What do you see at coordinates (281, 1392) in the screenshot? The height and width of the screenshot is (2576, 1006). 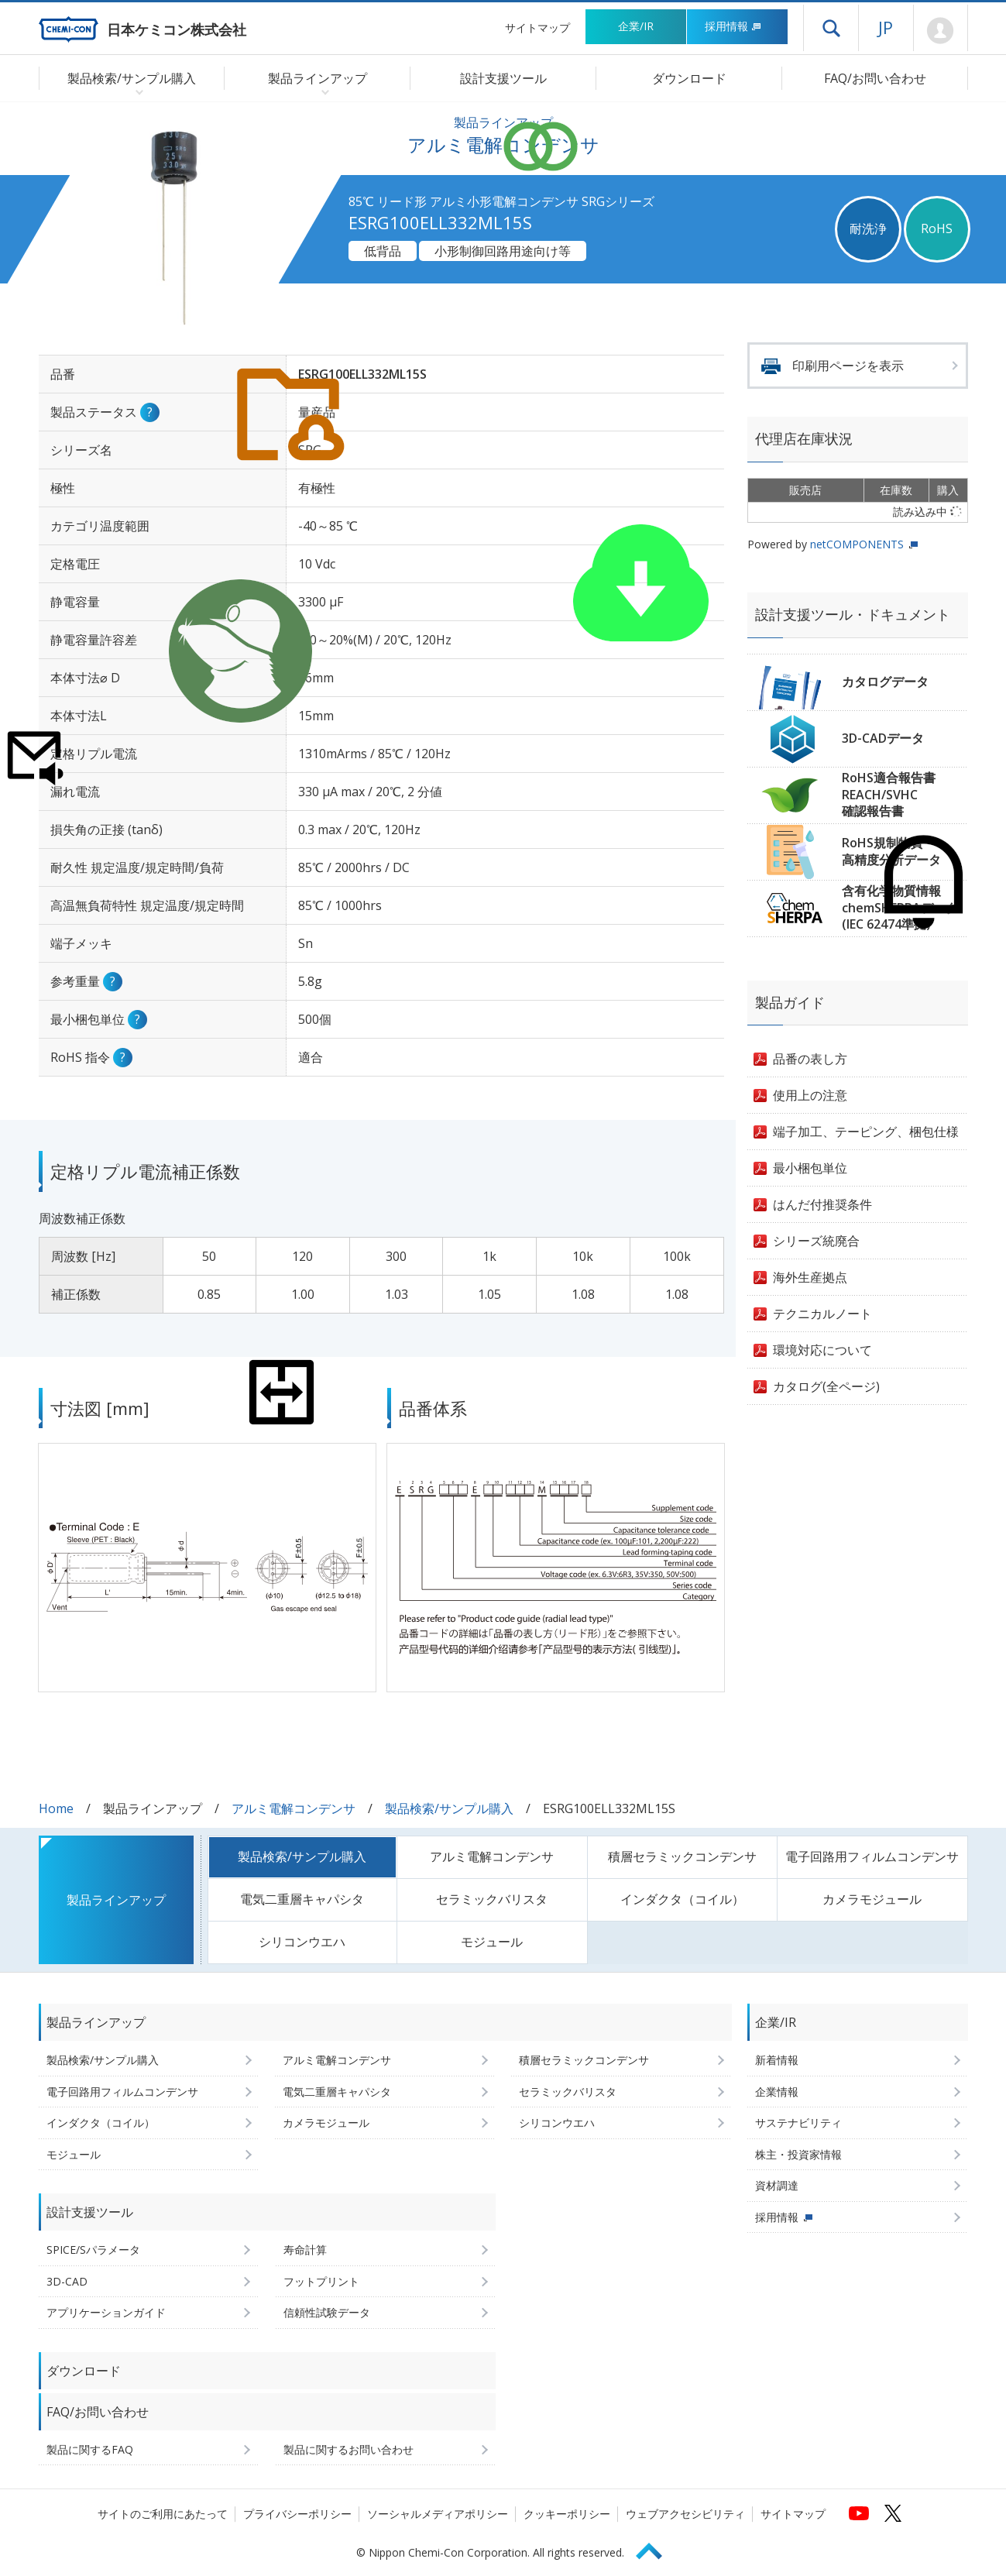 I see `split table cells horizontally` at bounding box center [281, 1392].